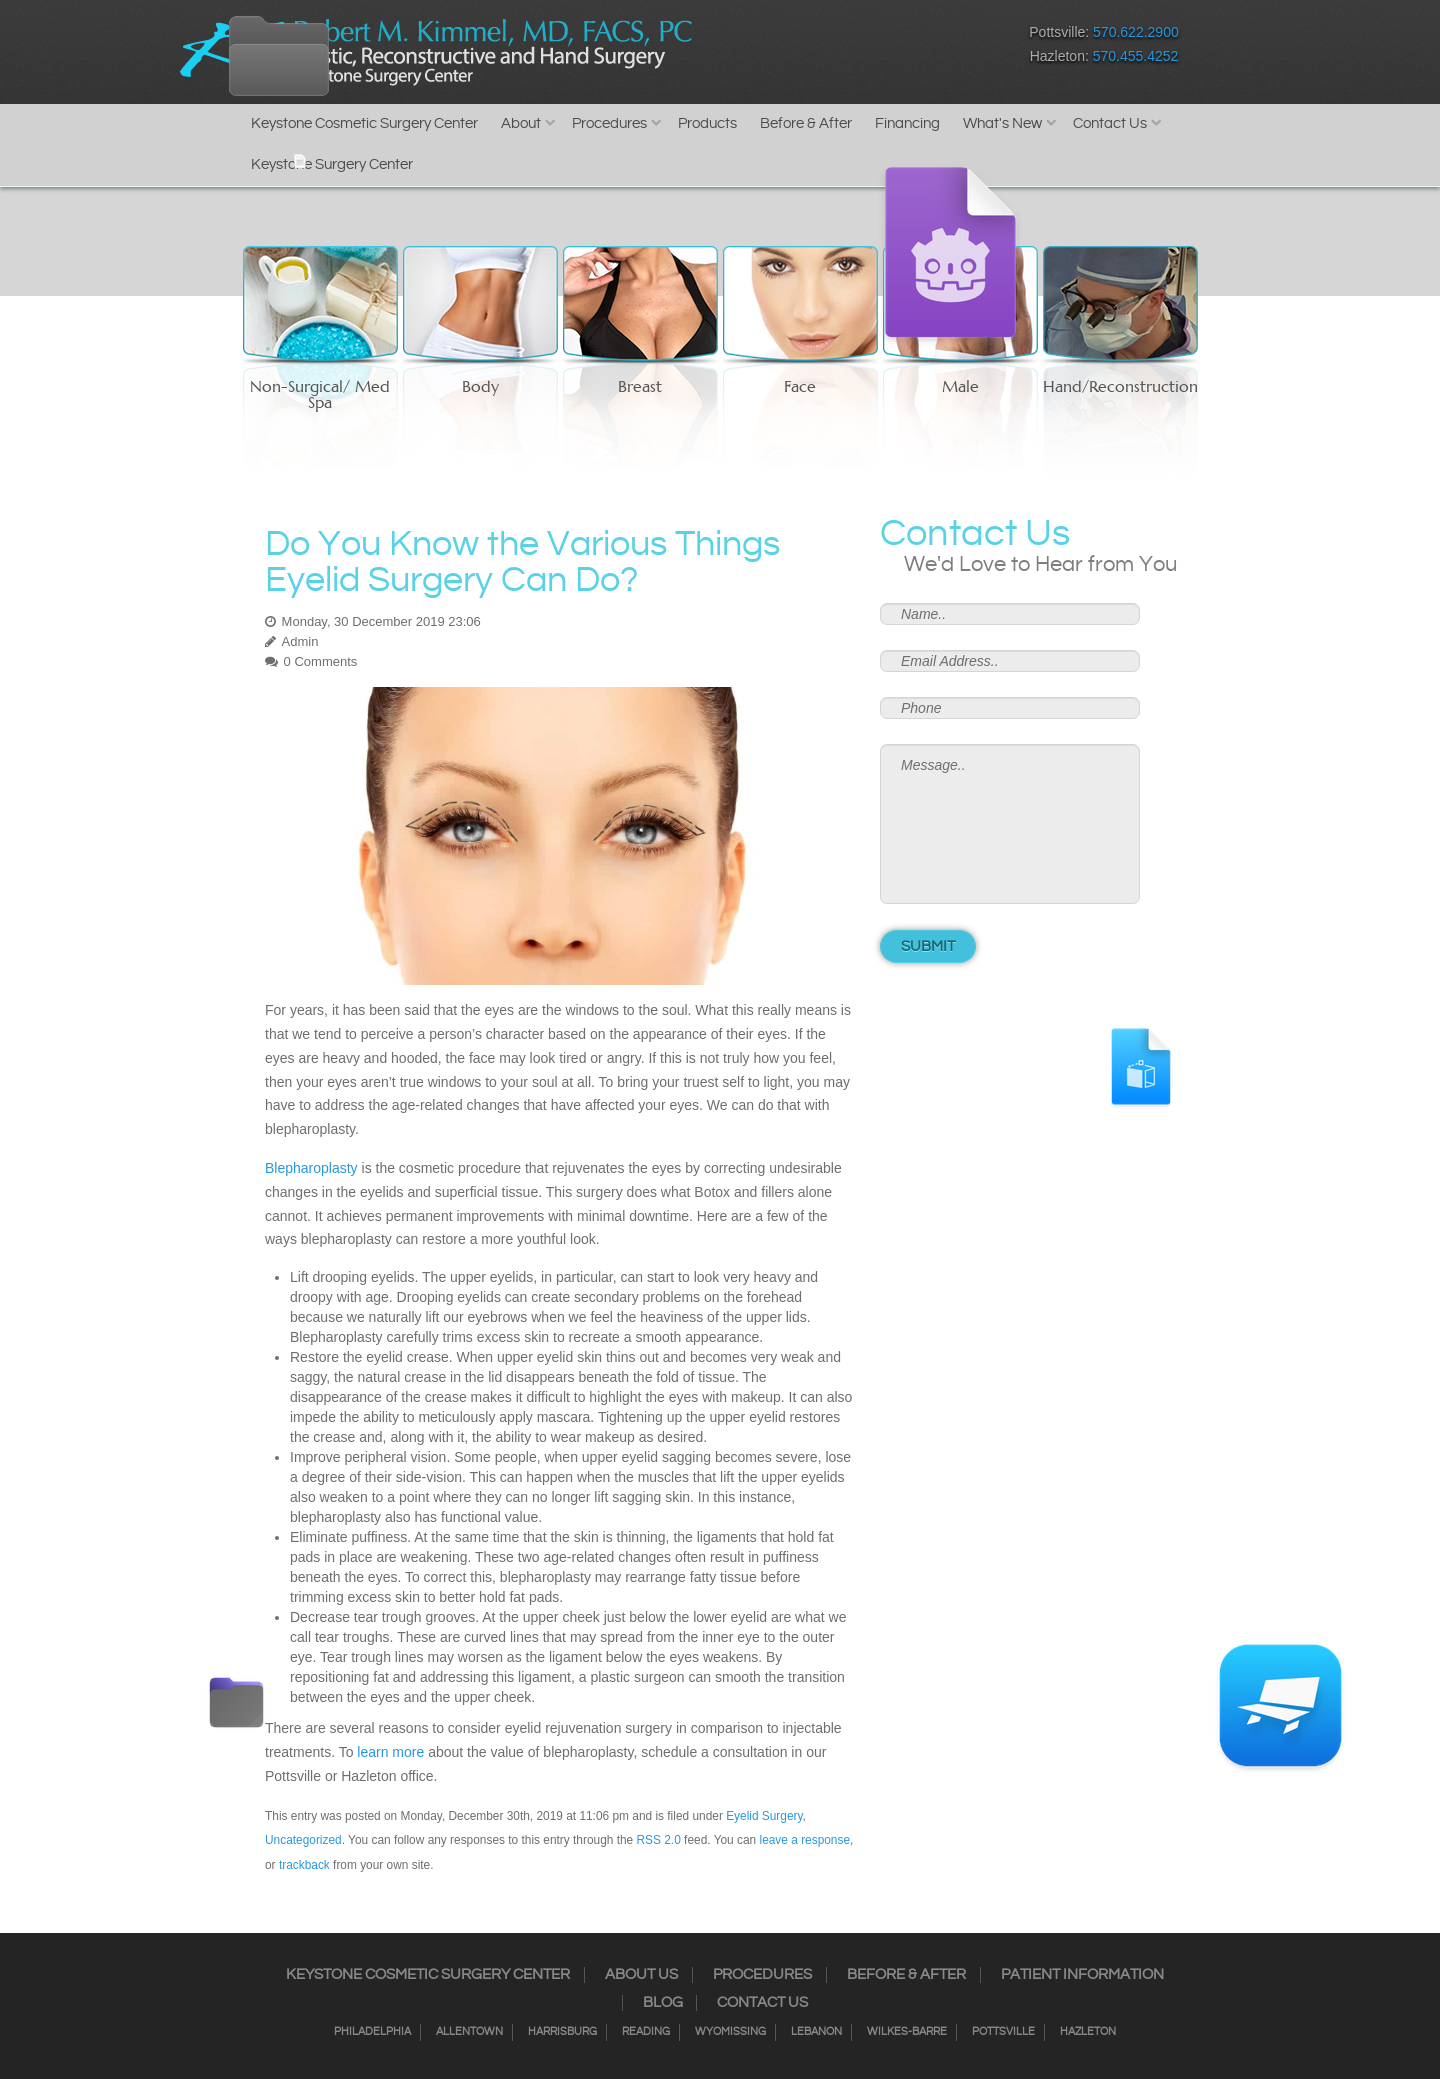  I want to click on a godot game engine scene file, so click(950, 255).